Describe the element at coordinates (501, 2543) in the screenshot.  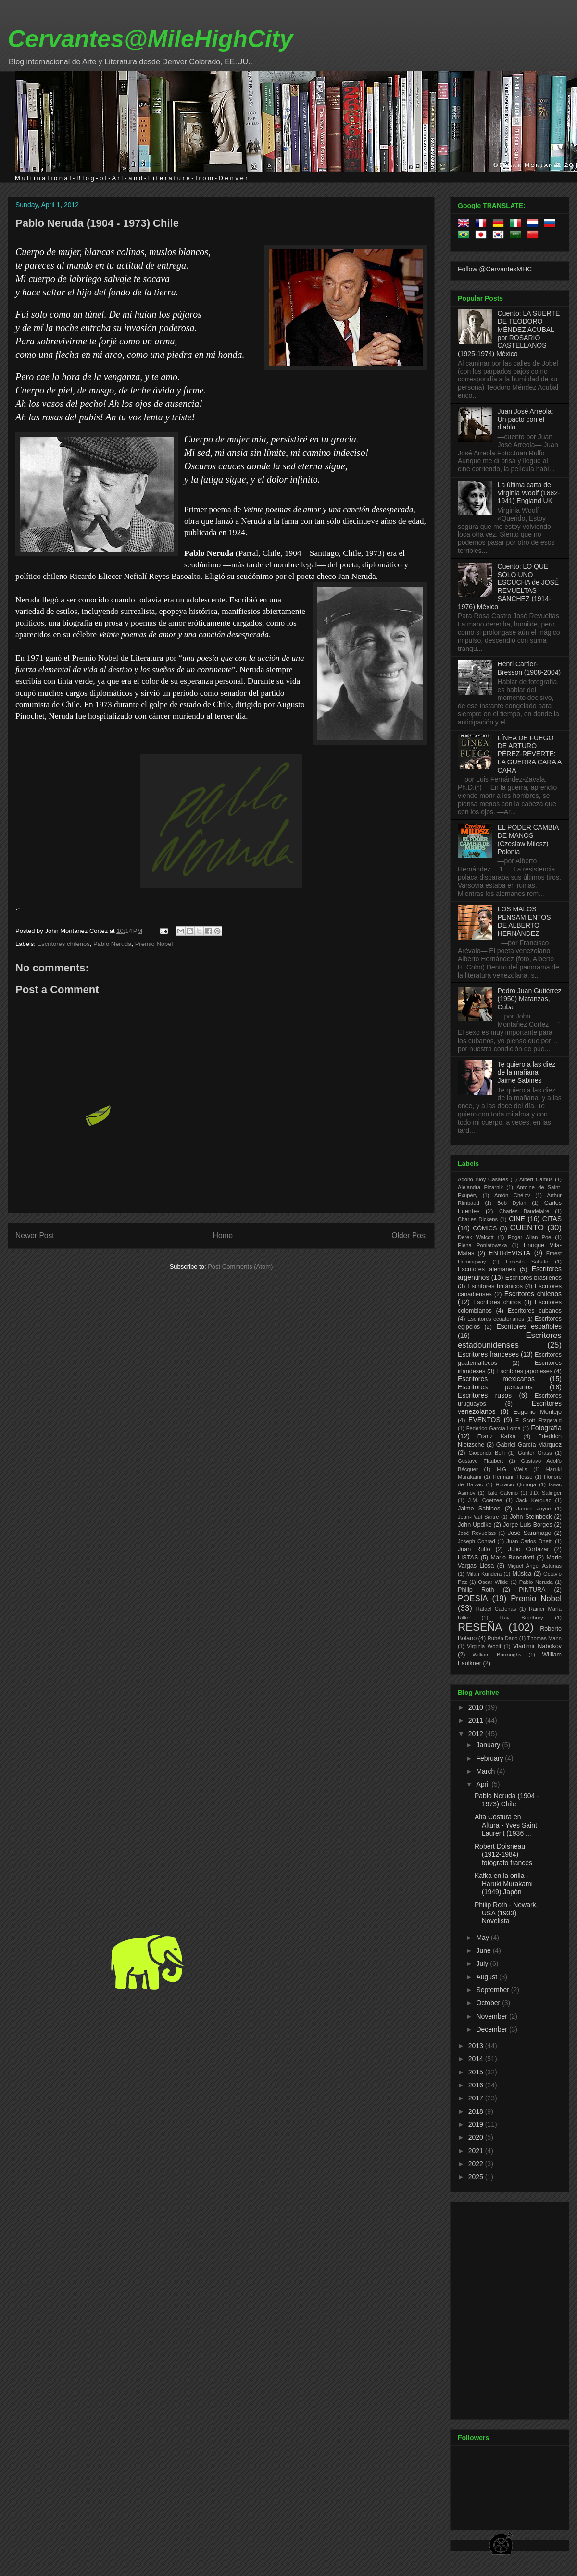
I see `report a flat tire or vehicle issue` at that location.